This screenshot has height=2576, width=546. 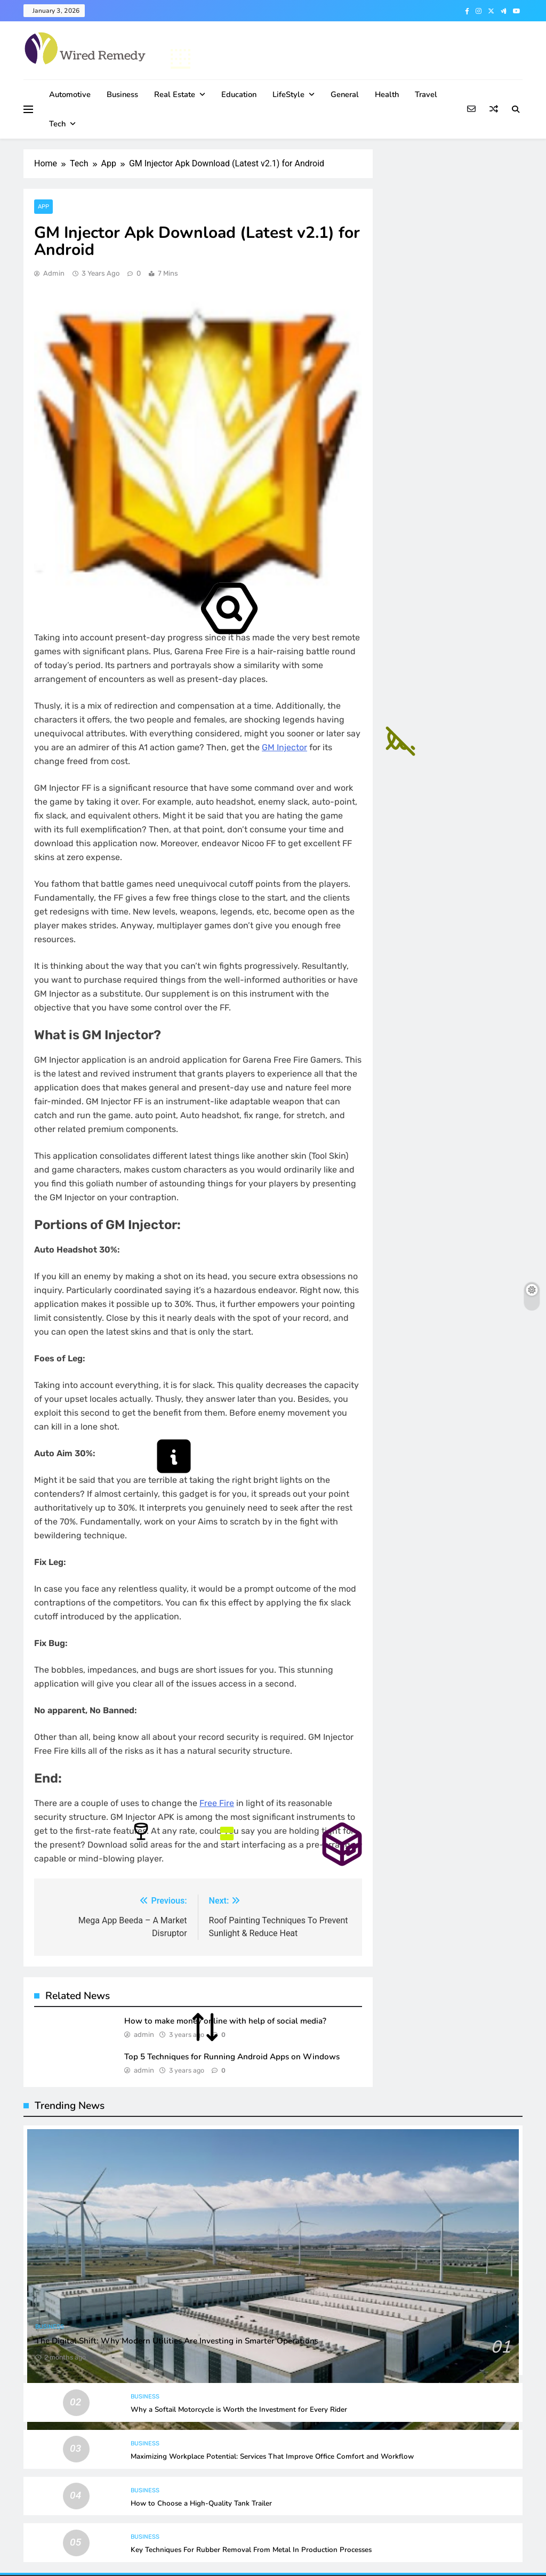 What do you see at coordinates (174, 1456) in the screenshot?
I see `view more information or details` at bounding box center [174, 1456].